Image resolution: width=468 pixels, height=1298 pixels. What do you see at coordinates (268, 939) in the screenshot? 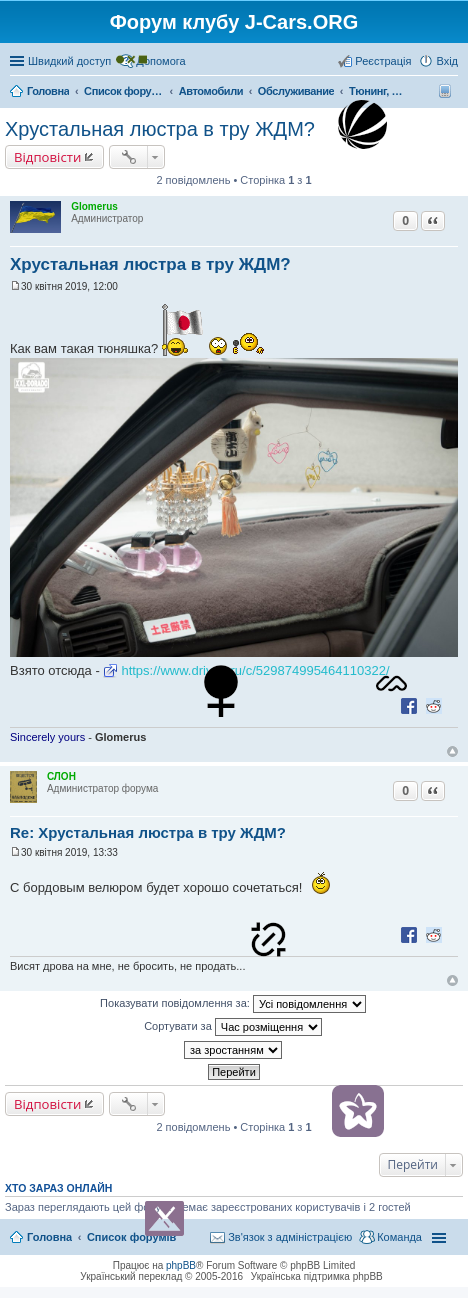
I see `unlink or disconnect a hyperlink` at bounding box center [268, 939].